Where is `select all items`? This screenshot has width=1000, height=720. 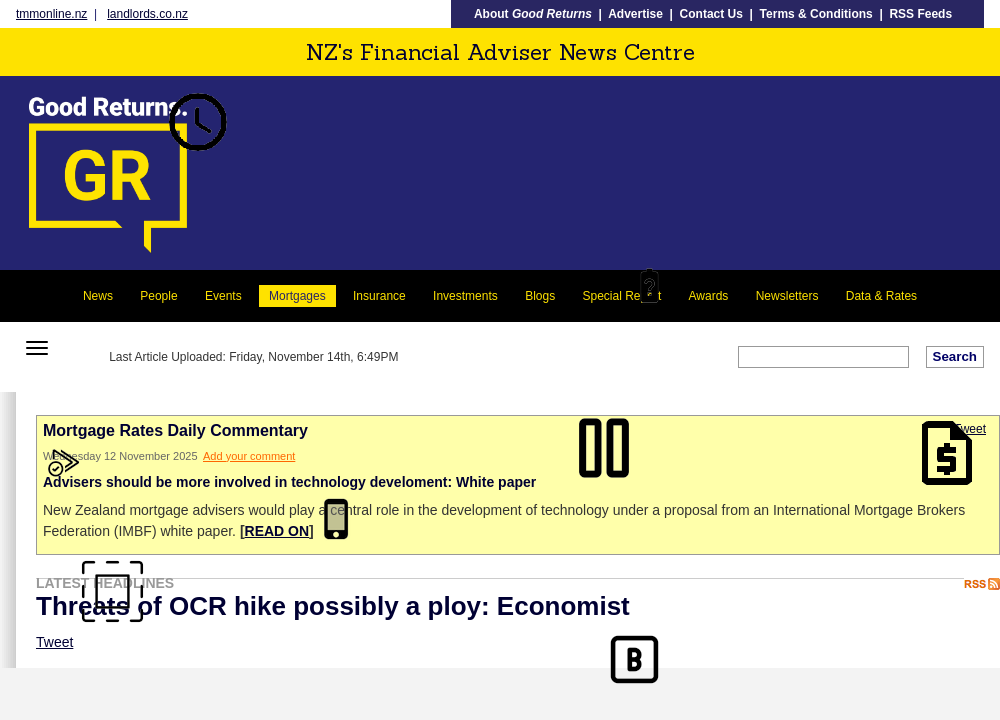 select all items is located at coordinates (112, 591).